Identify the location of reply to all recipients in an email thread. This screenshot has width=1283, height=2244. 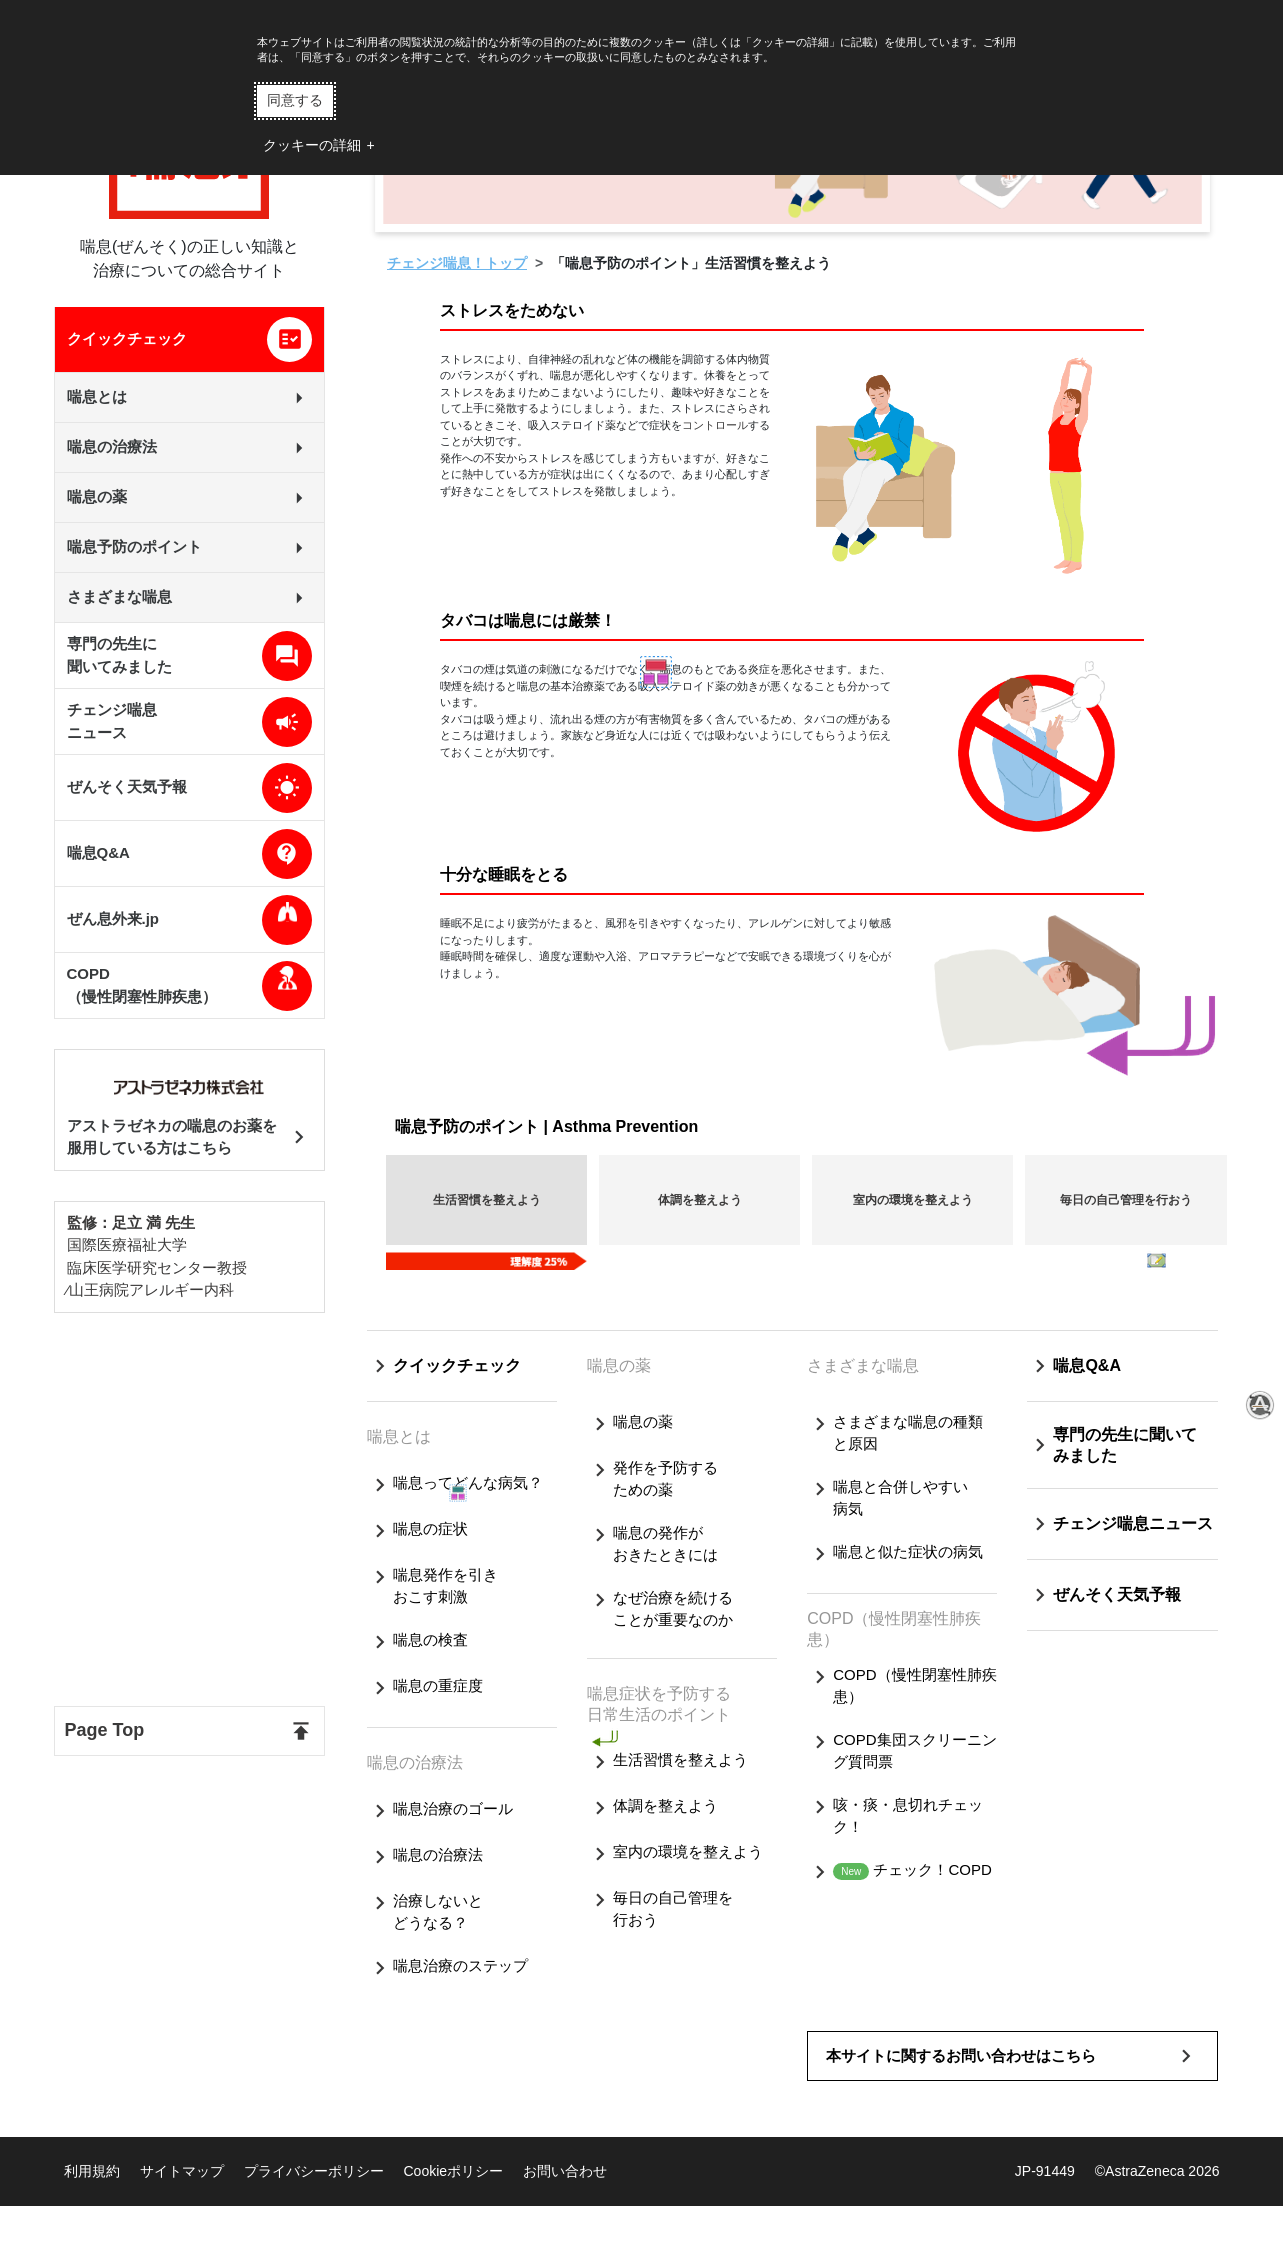
(604, 1736).